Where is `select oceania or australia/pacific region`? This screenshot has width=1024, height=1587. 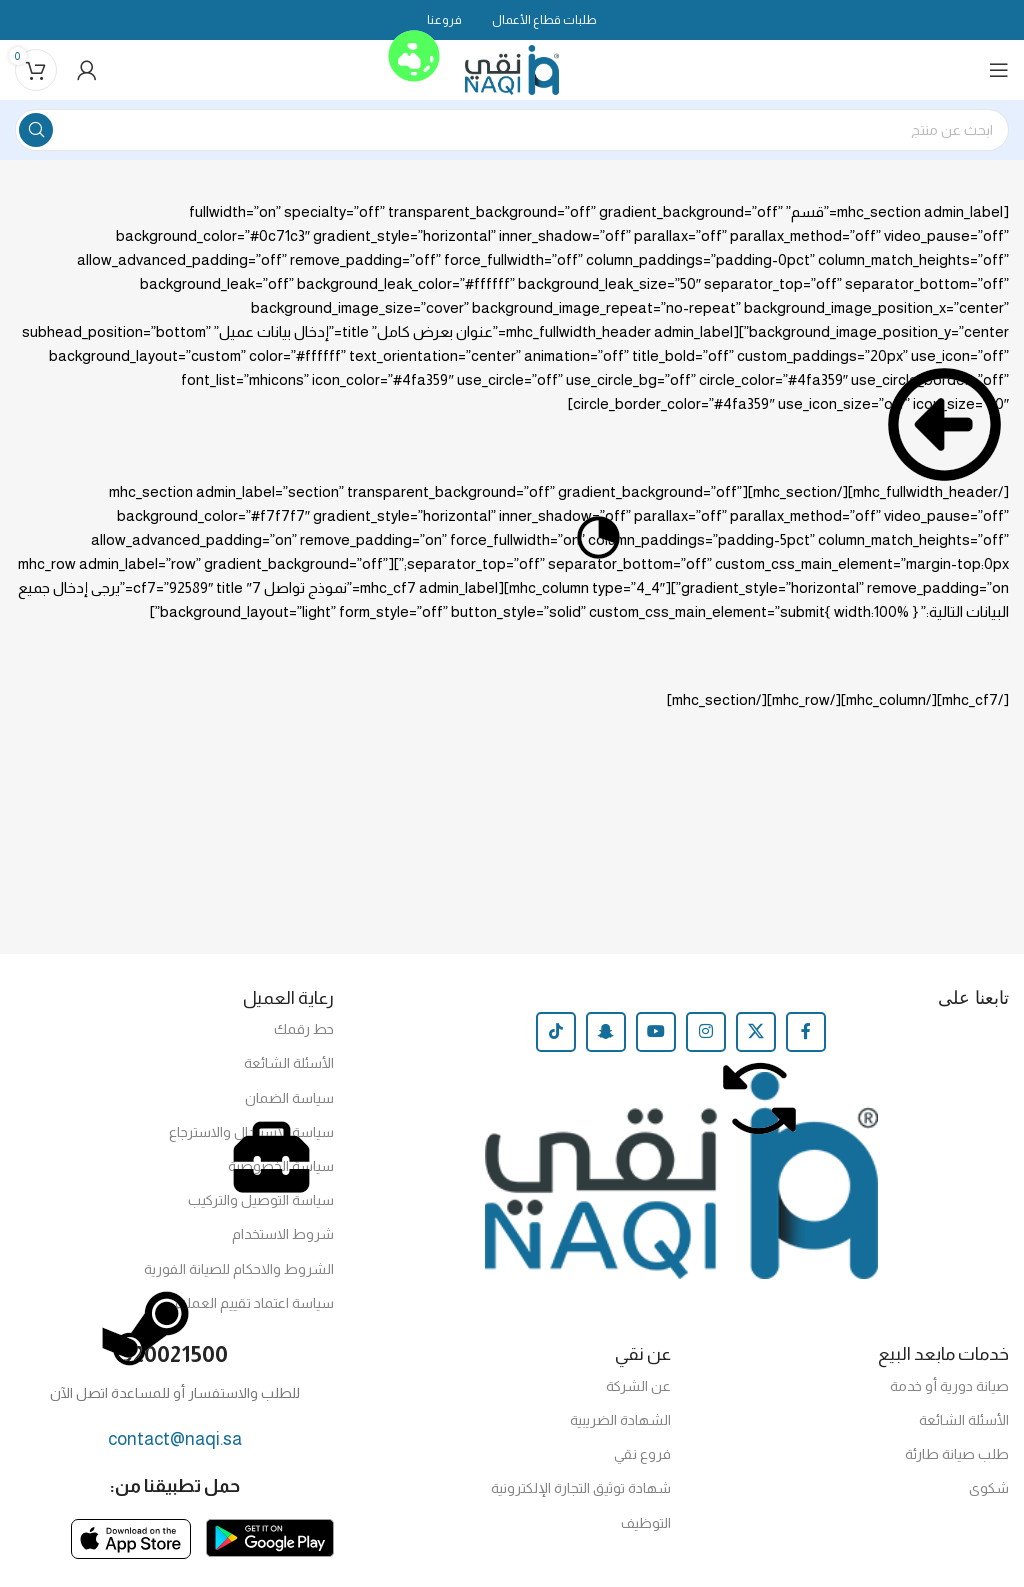
select oceania or australia/pacific region is located at coordinates (414, 56).